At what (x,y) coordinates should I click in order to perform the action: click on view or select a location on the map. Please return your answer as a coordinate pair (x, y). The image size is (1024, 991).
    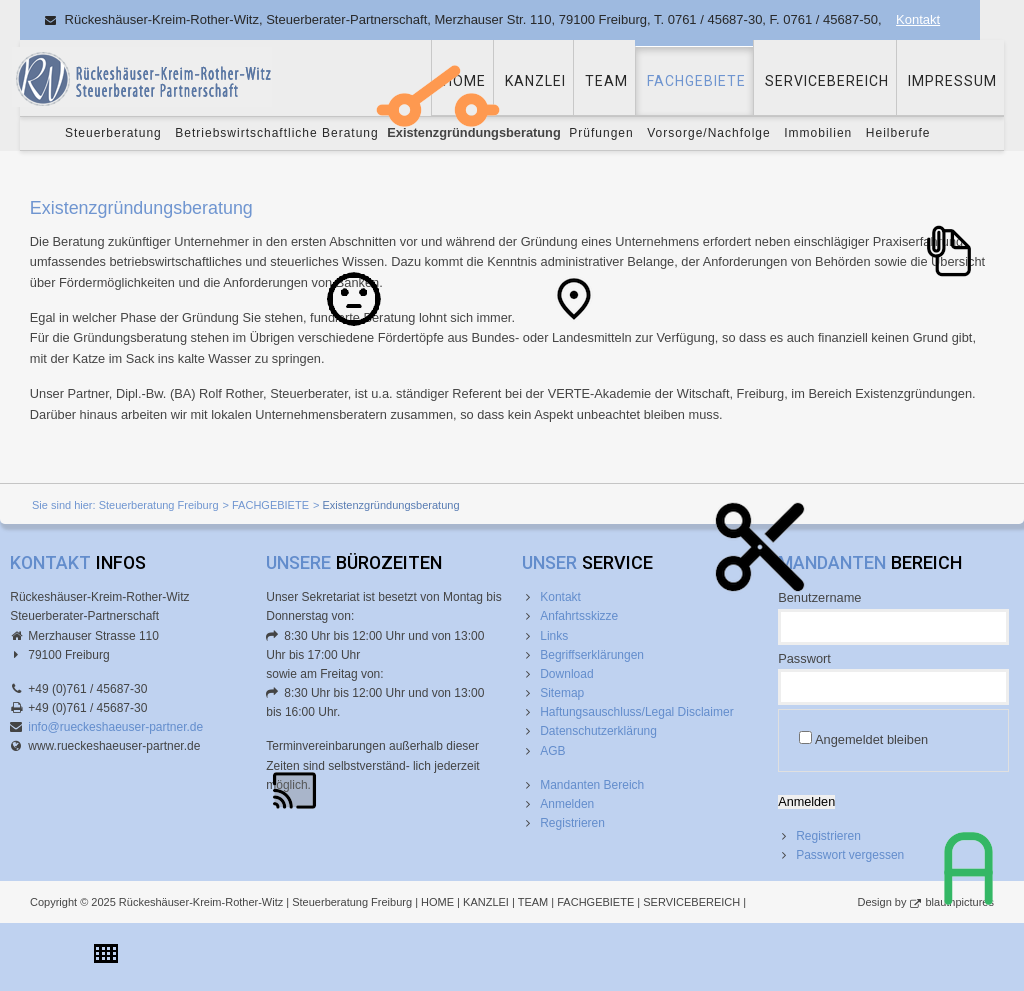
    Looking at the image, I should click on (574, 299).